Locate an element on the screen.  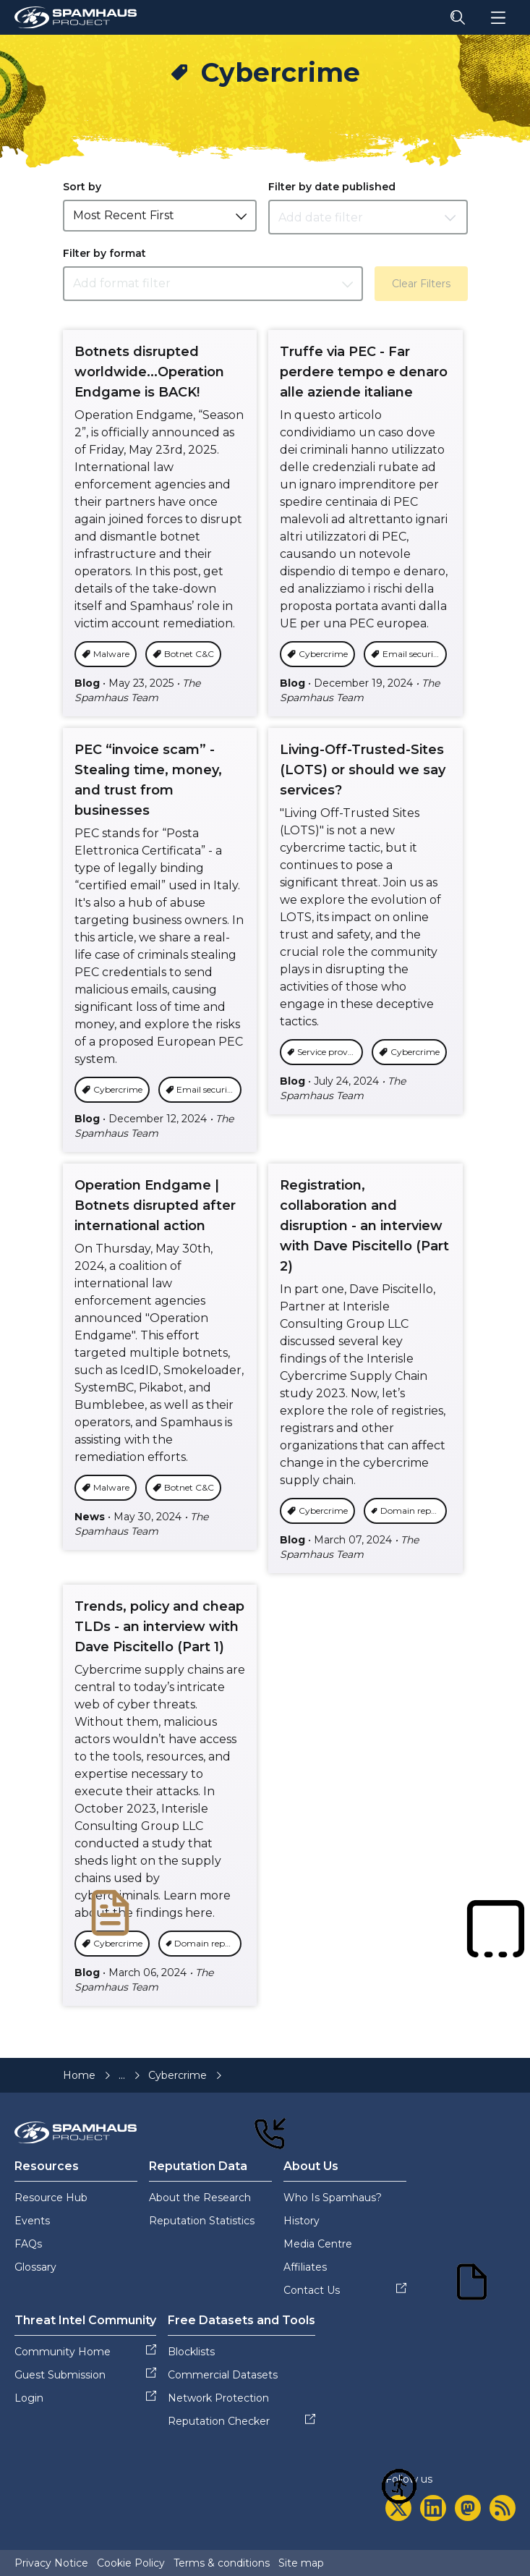
indicates a container with a collapsible or expandable bottom section is located at coordinates (495, 1928).